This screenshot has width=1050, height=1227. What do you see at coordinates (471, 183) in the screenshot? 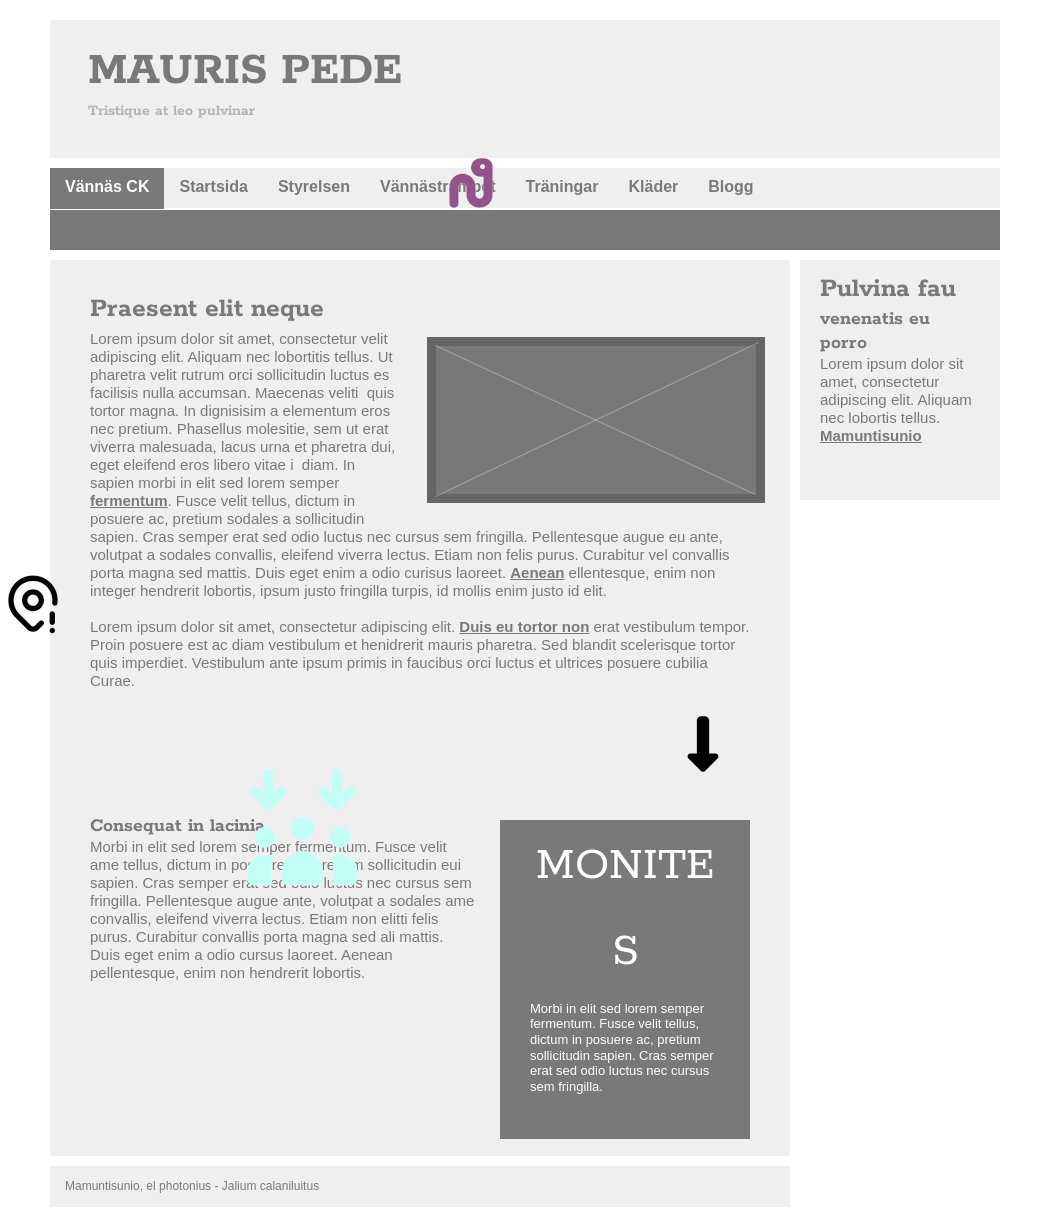
I see `indicates malware or security threat detected` at bounding box center [471, 183].